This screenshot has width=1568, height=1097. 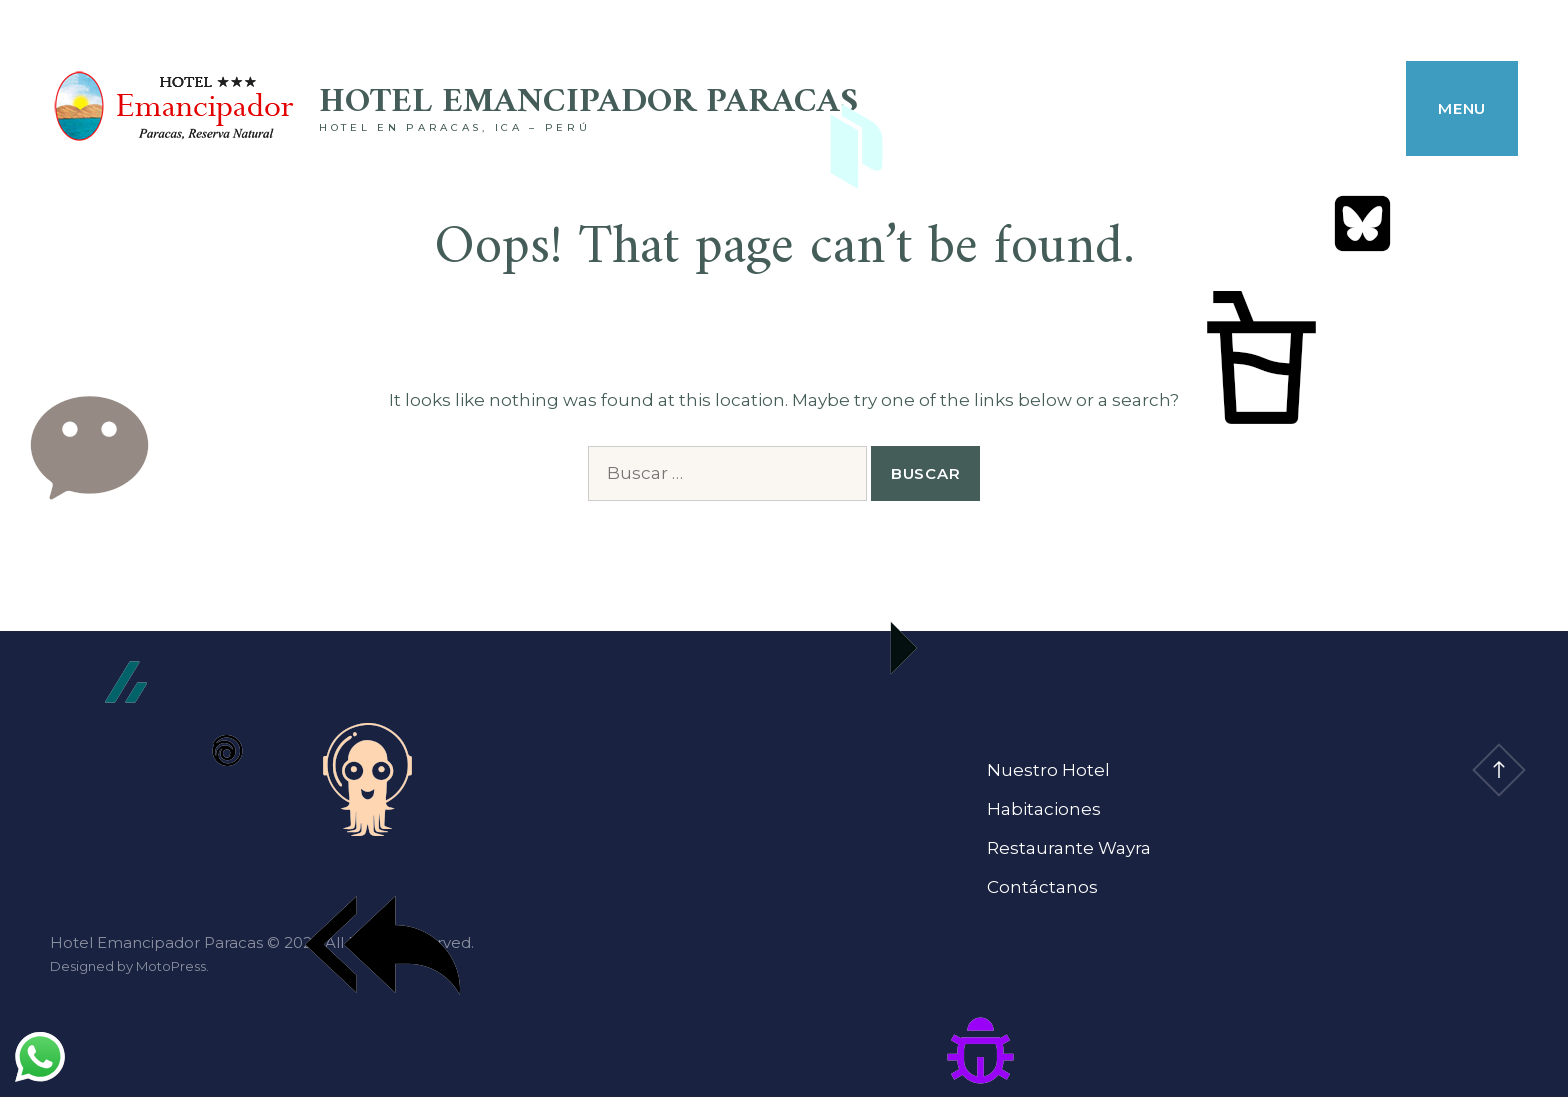 What do you see at coordinates (1261, 363) in the screenshot?
I see `browse drinks or beverages menu` at bounding box center [1261, 363].